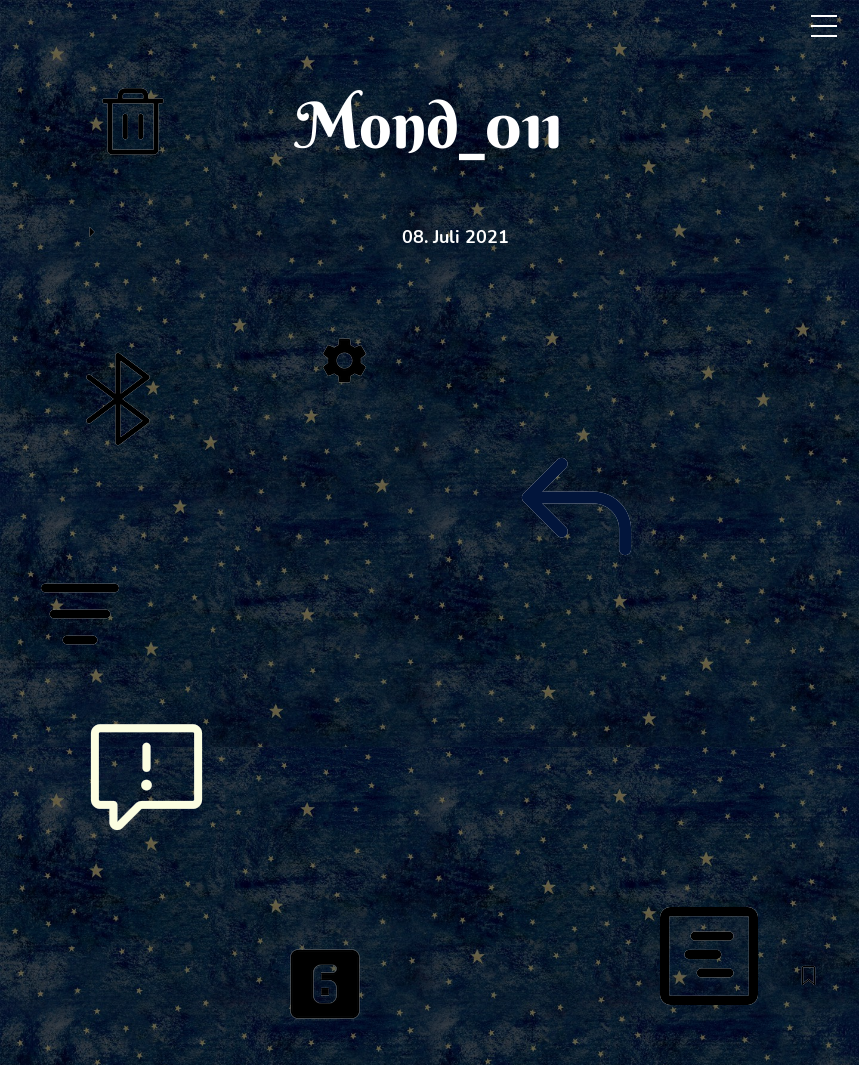  Describe the element at coordinates (808, 975) in the screenshot. I see `save this item for later` at that location.